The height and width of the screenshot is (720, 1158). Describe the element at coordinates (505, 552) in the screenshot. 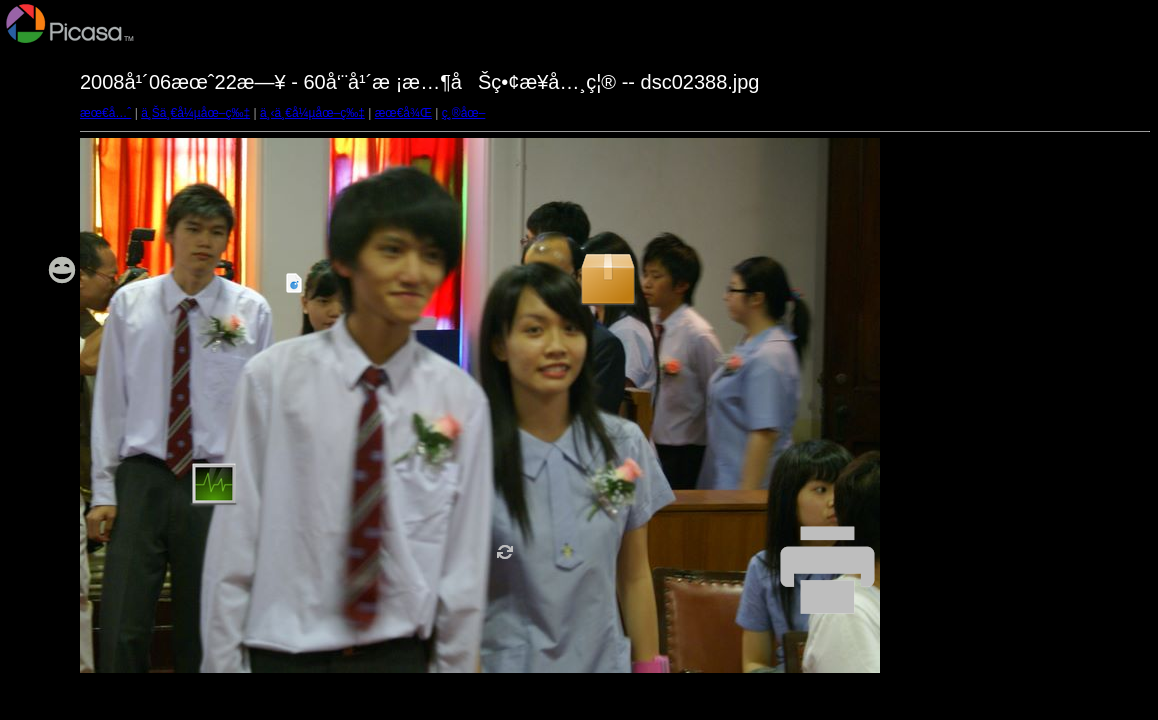

I see `indicates syncing in progress` at that location.